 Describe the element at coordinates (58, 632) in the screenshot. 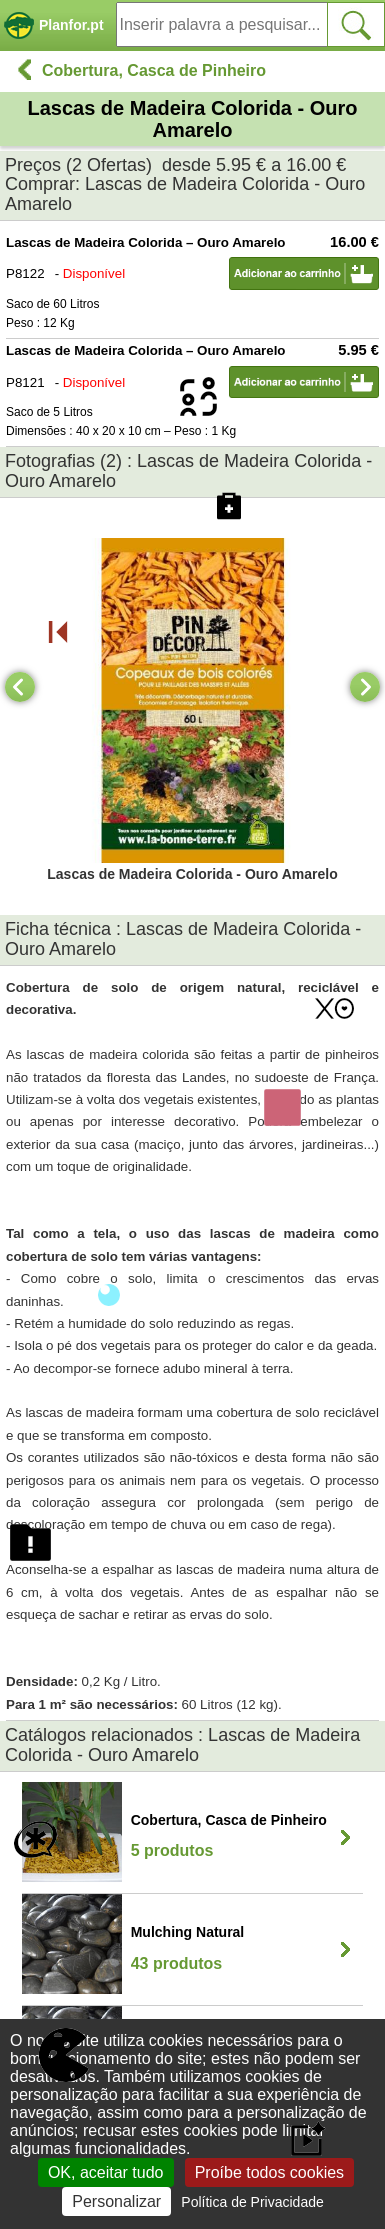

I see `skip to previous track` at that location.